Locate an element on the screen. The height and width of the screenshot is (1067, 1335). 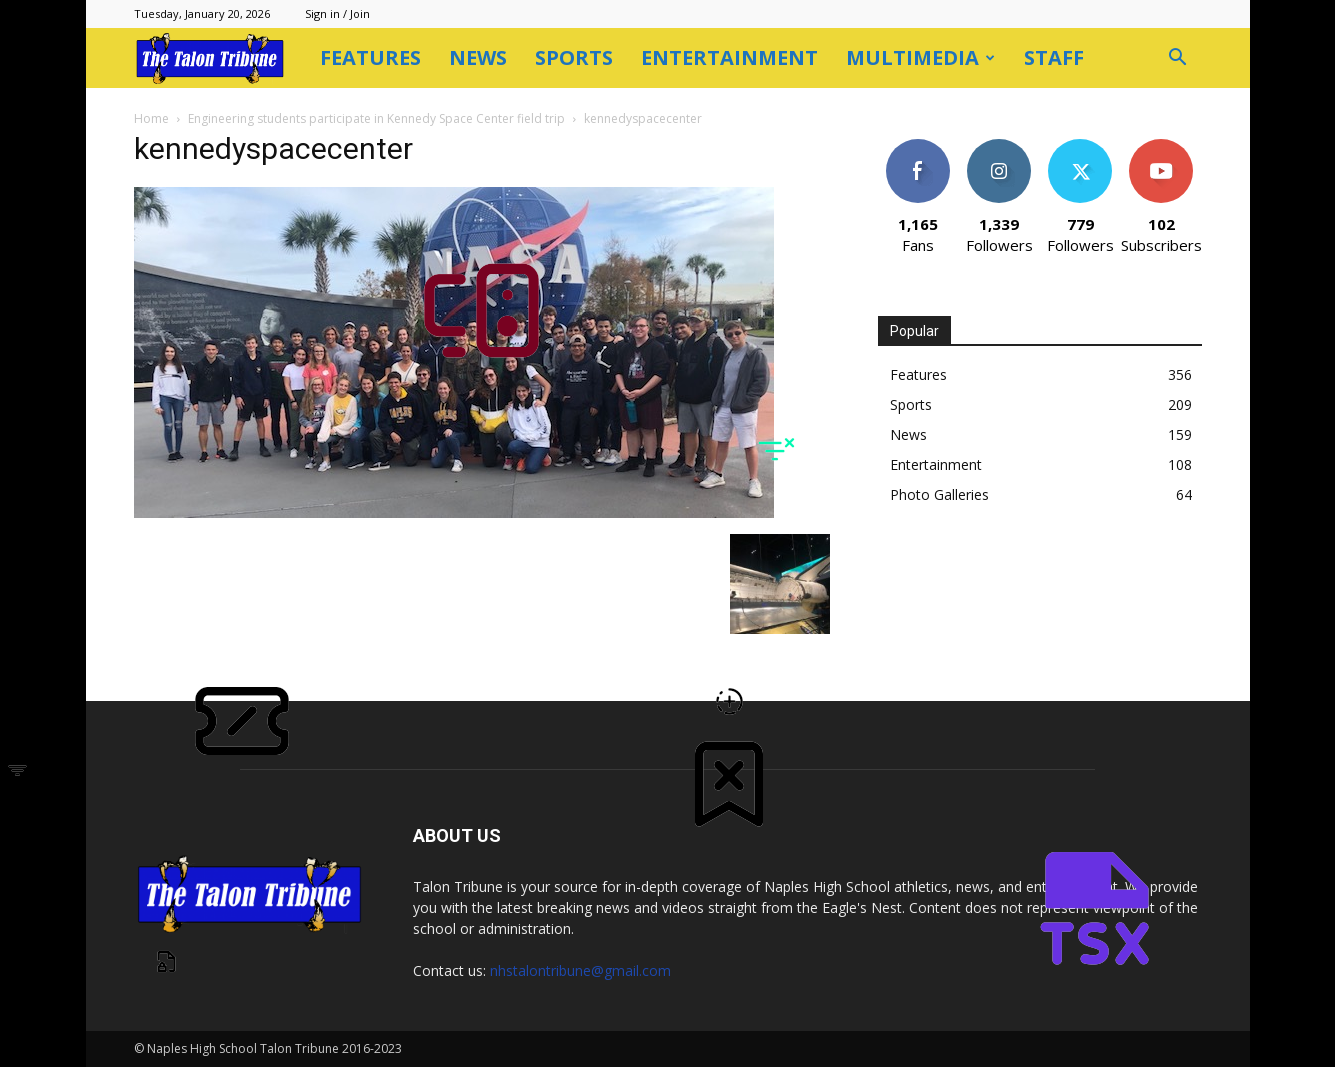
a locked or protected file is located at coordinates (166, 961).